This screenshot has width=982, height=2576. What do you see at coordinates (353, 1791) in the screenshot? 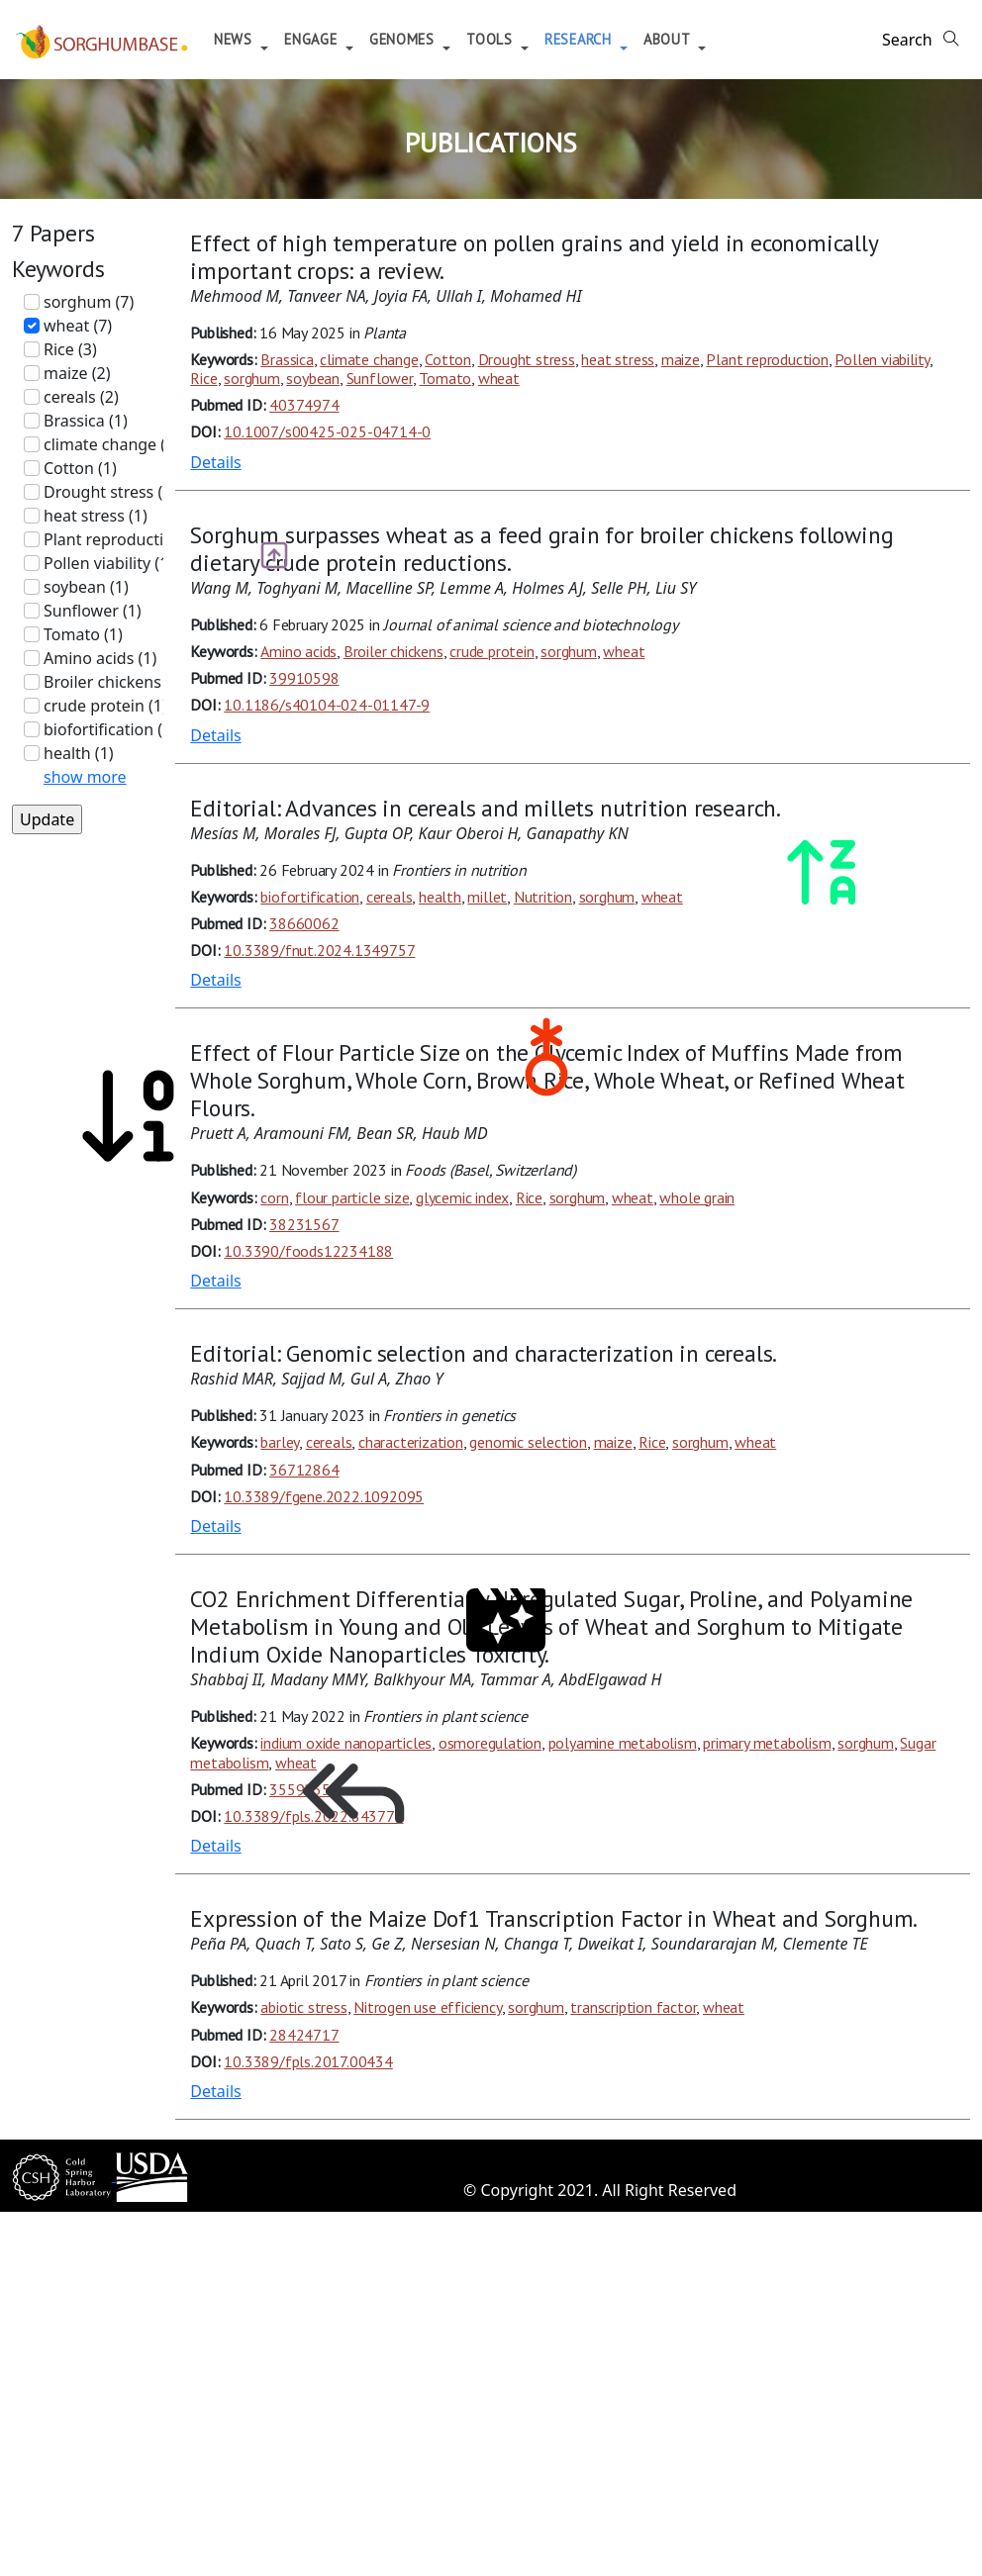
I see `reply to all recipients of an email or message` at bounding box center [353, 1791].